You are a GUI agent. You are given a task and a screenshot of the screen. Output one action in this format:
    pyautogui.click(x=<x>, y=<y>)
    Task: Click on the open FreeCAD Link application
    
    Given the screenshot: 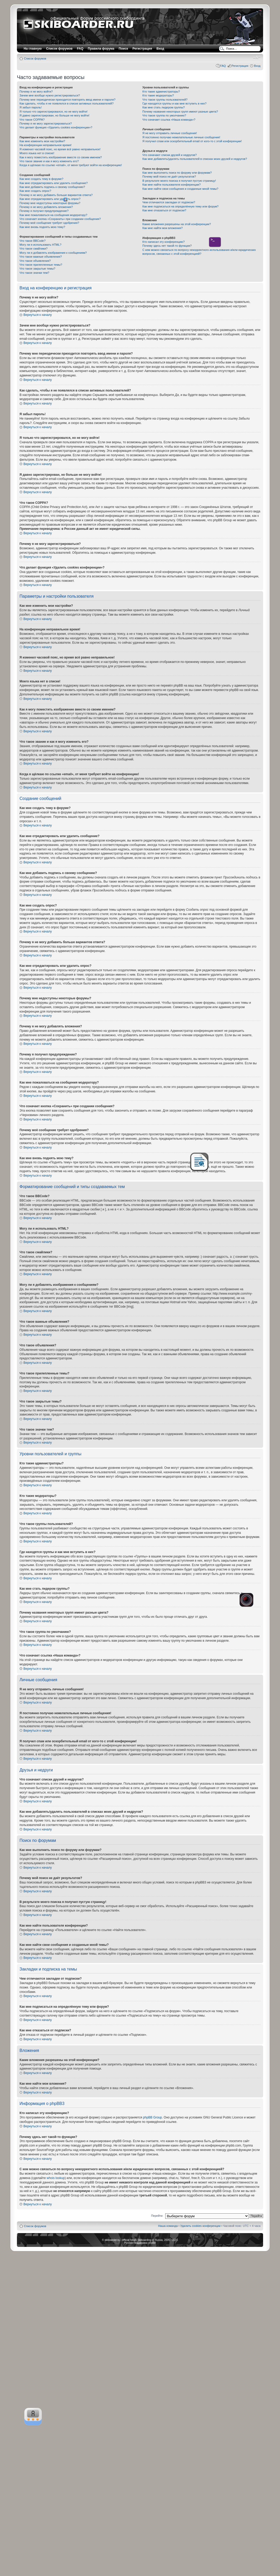 What is the action you would take?
    pyautogui.click(x=65, y=199)
    